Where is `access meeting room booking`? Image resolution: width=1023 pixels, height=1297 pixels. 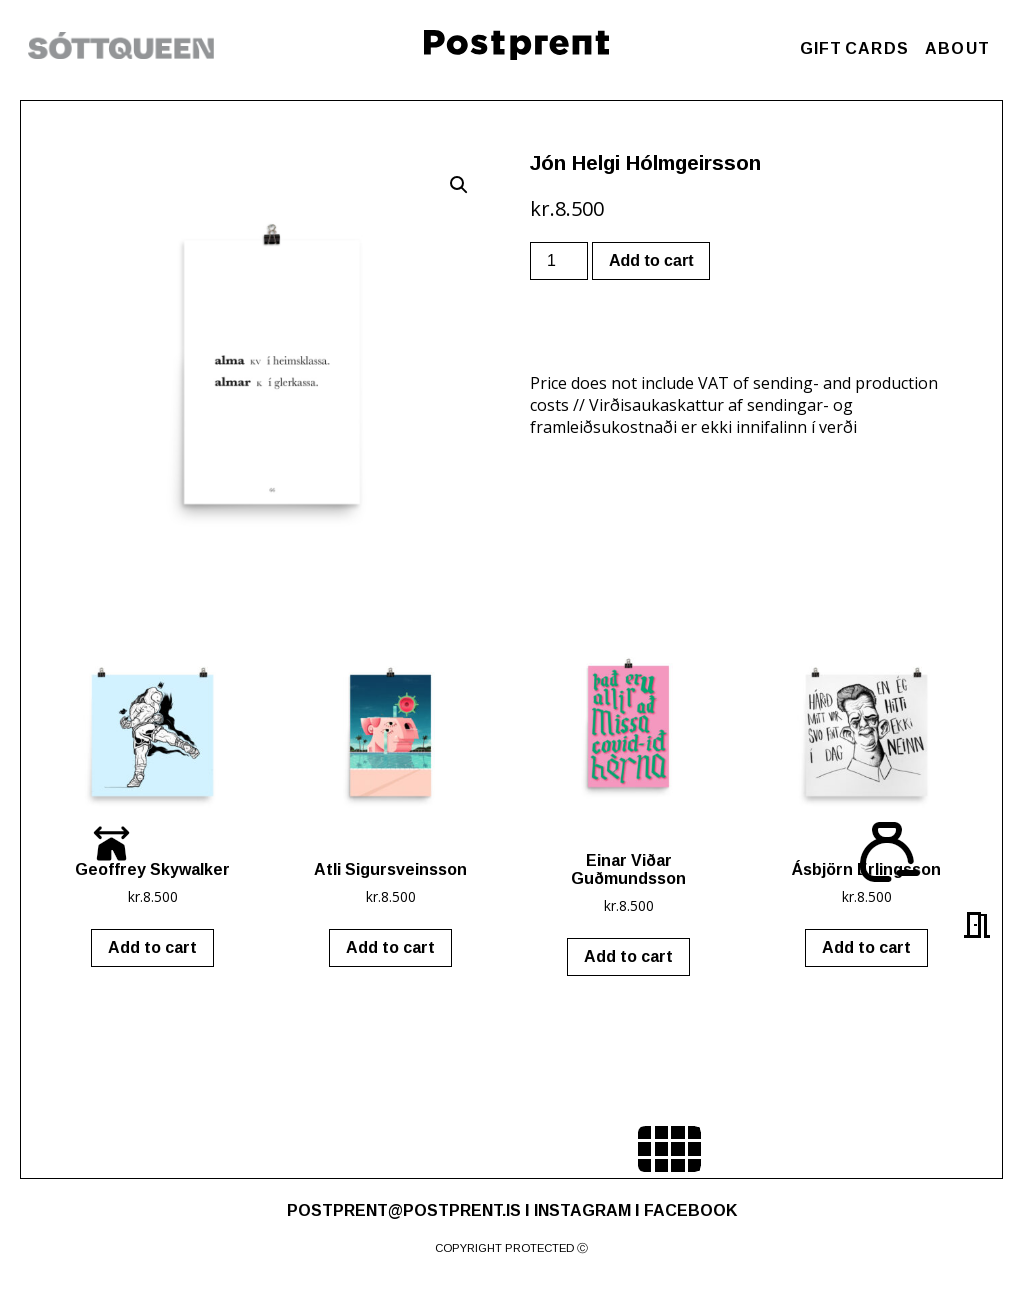 access meeting room booking is located at coordinates (977, 925).